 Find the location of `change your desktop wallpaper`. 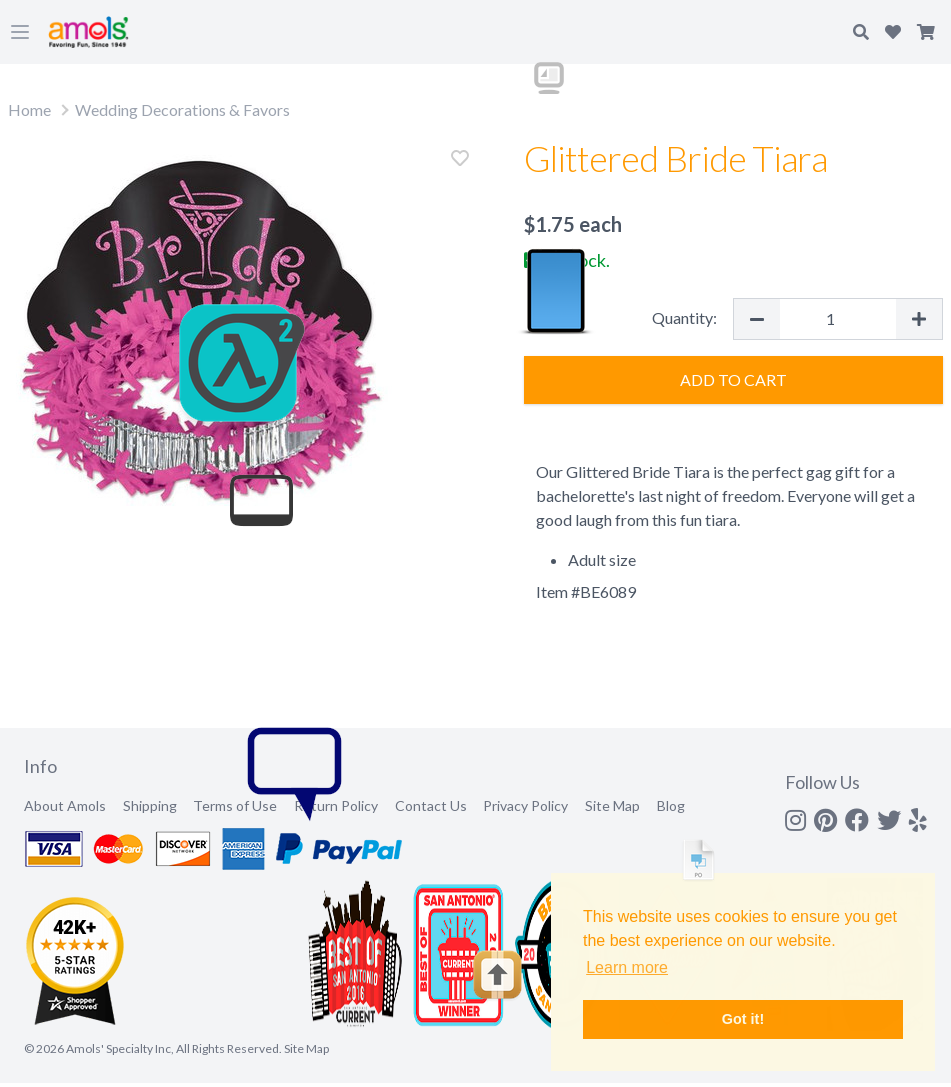

change your desktop wallpaper is located at coordinates (549, 77).